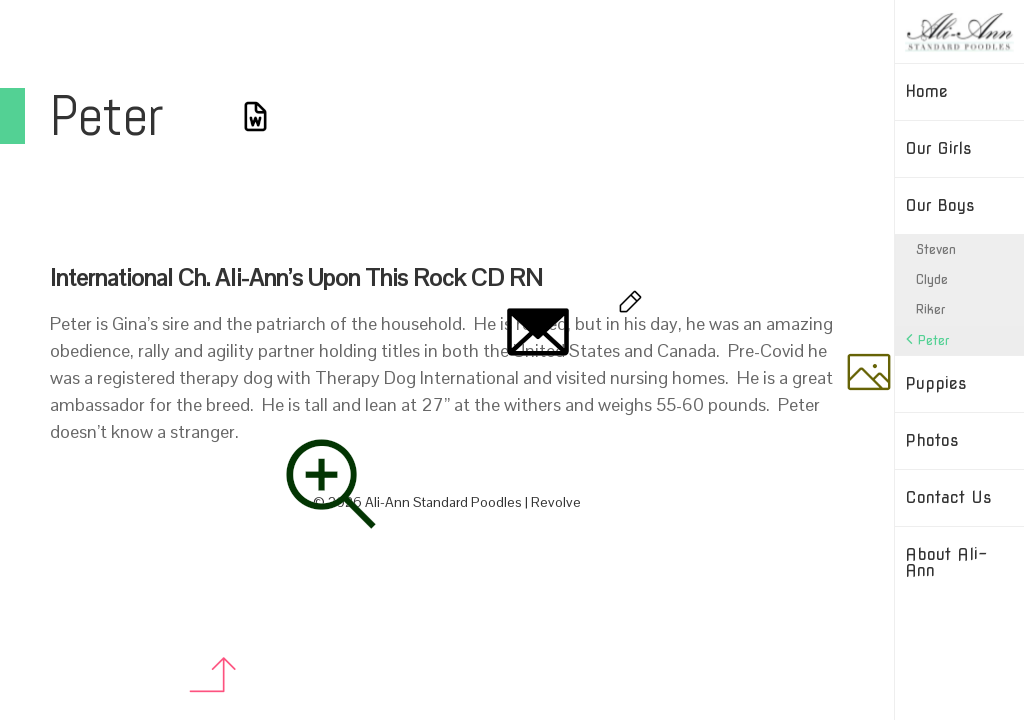 The image size is (1024, 720). What do you see at coordinates (869, 372) in the screenshot?
I see `view image or photo` at bounding box center [869, 372].